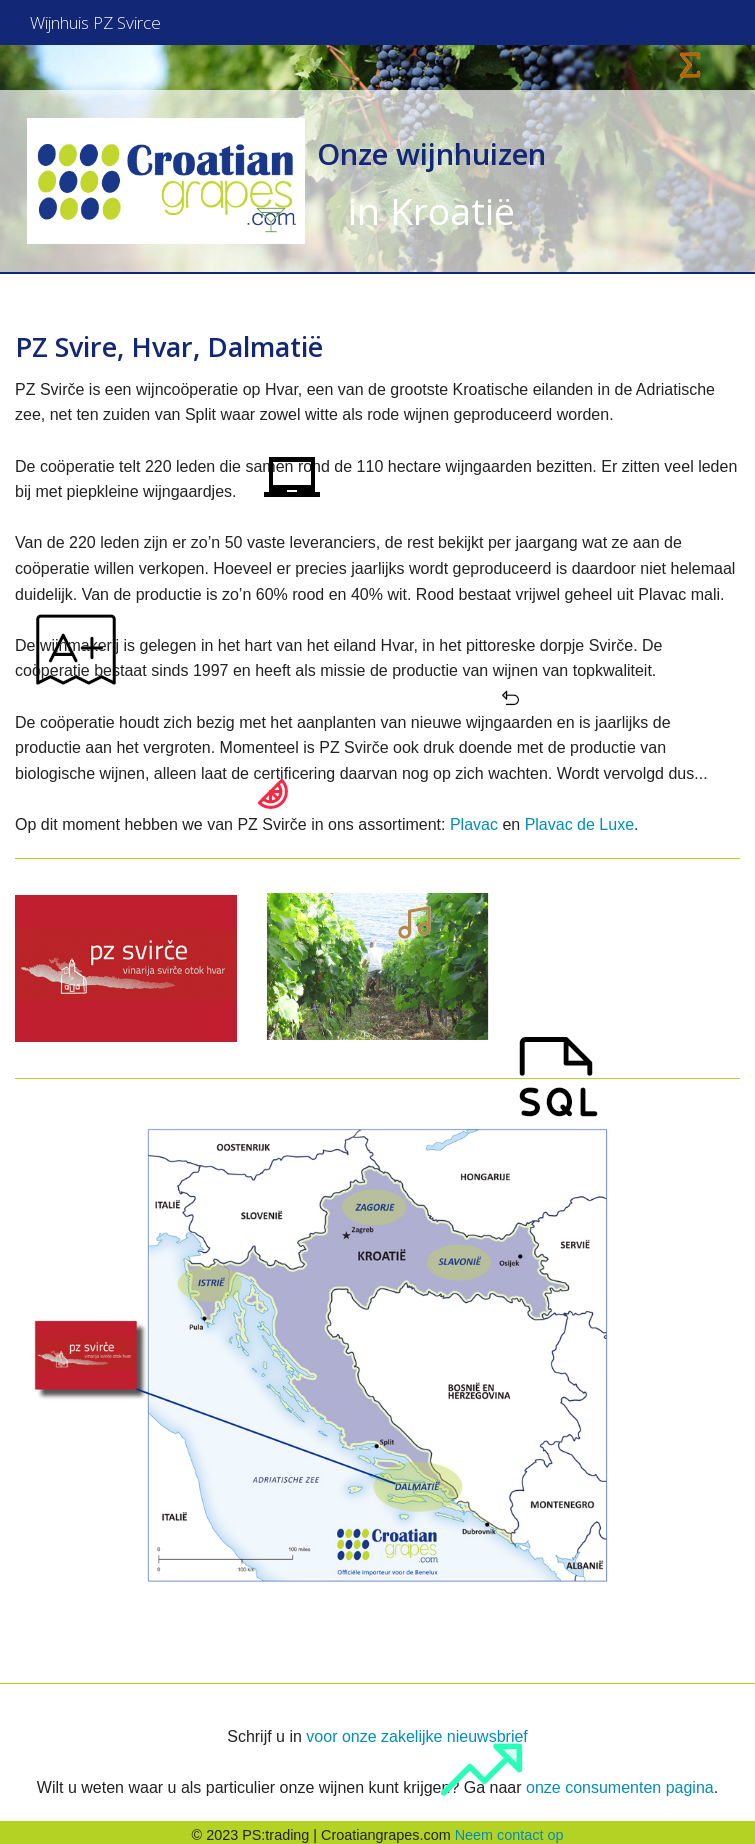 This screenshot has height=1844, width=755. I want to click on view exam or test results, so click(76, 648).